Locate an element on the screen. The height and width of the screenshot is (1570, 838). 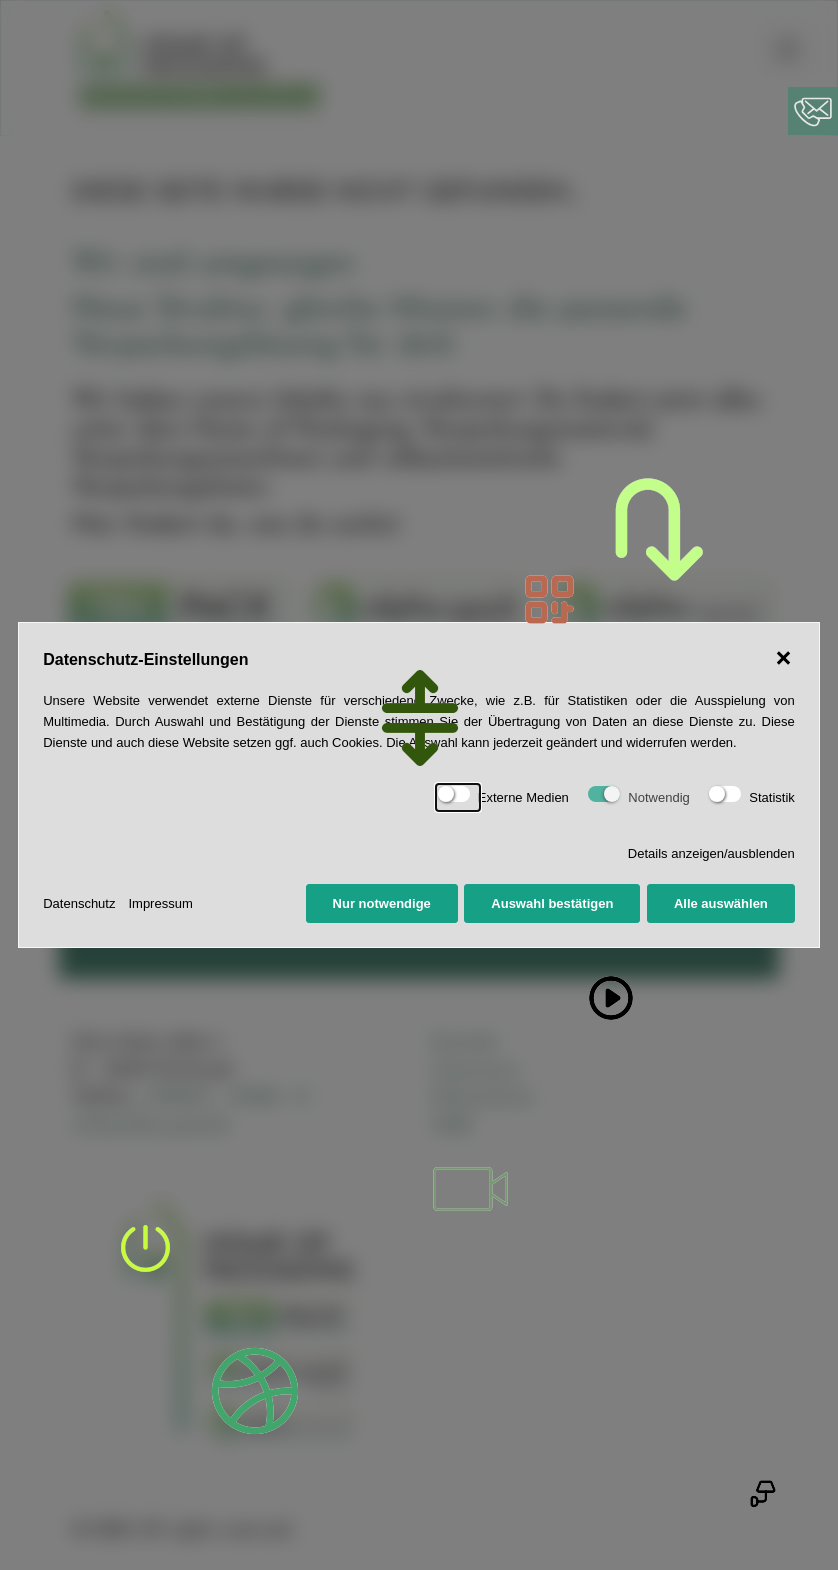
scan a qr code is located at coordinates (549, 599).